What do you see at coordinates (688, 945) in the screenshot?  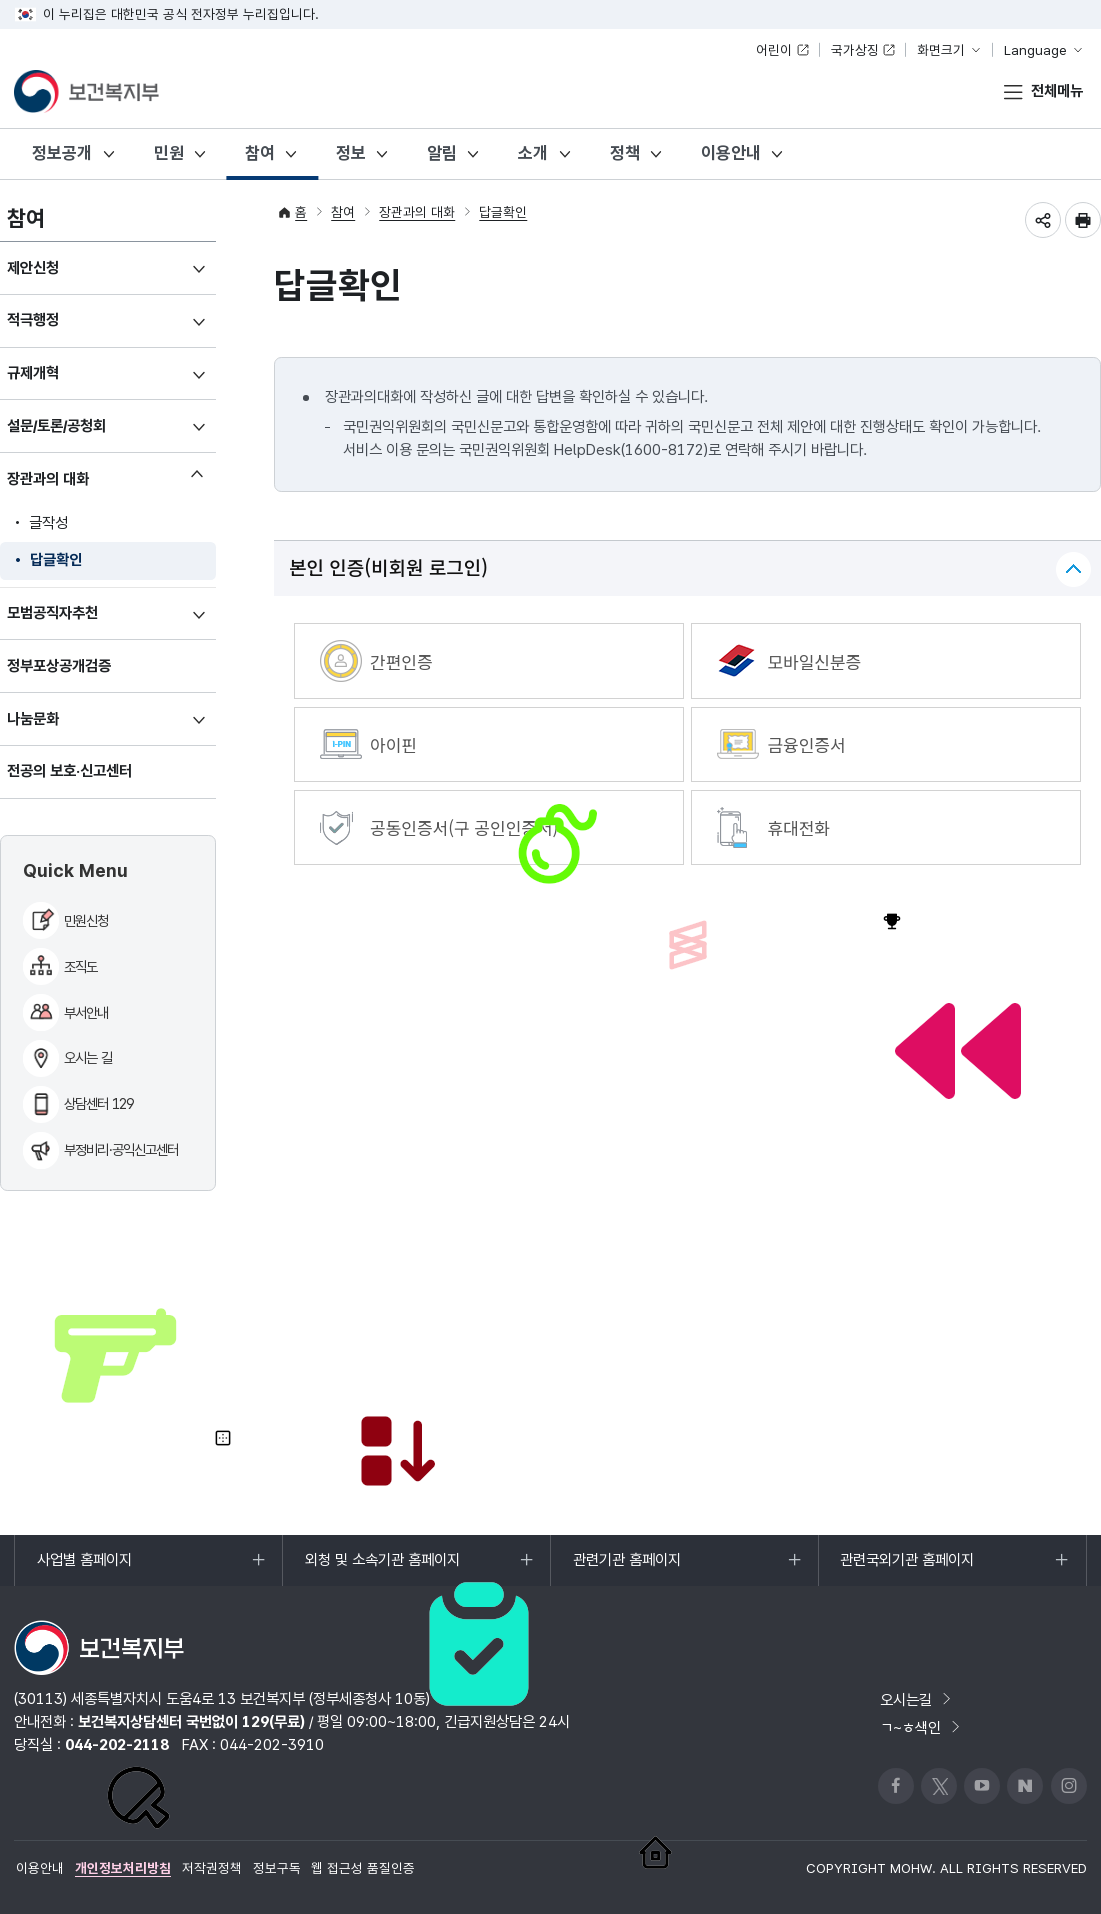 I see `open sublime text editor` at bounding box center [688, 945].